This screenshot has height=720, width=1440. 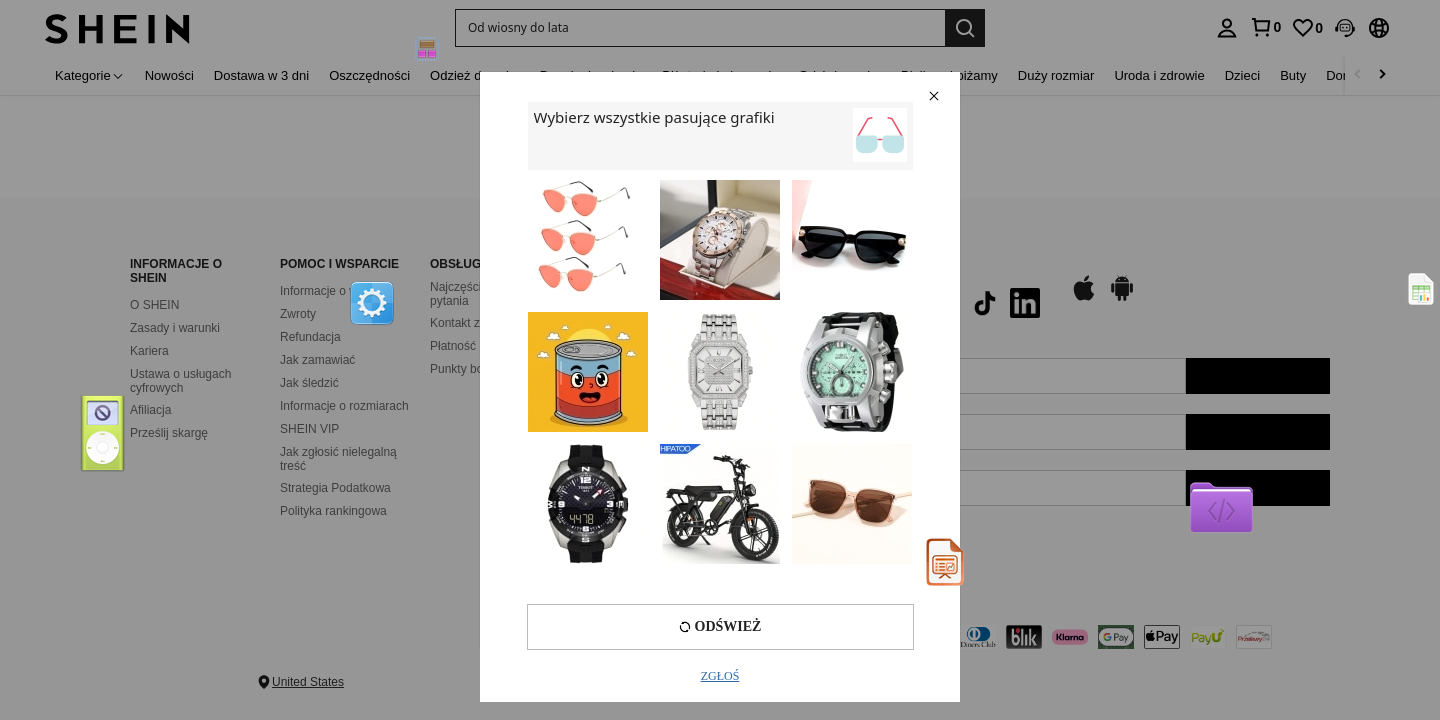 What do you see at coordinates (1221, 507) in the screenshot?
I see `open your code projects folder` at bounding box center [1221, 507].